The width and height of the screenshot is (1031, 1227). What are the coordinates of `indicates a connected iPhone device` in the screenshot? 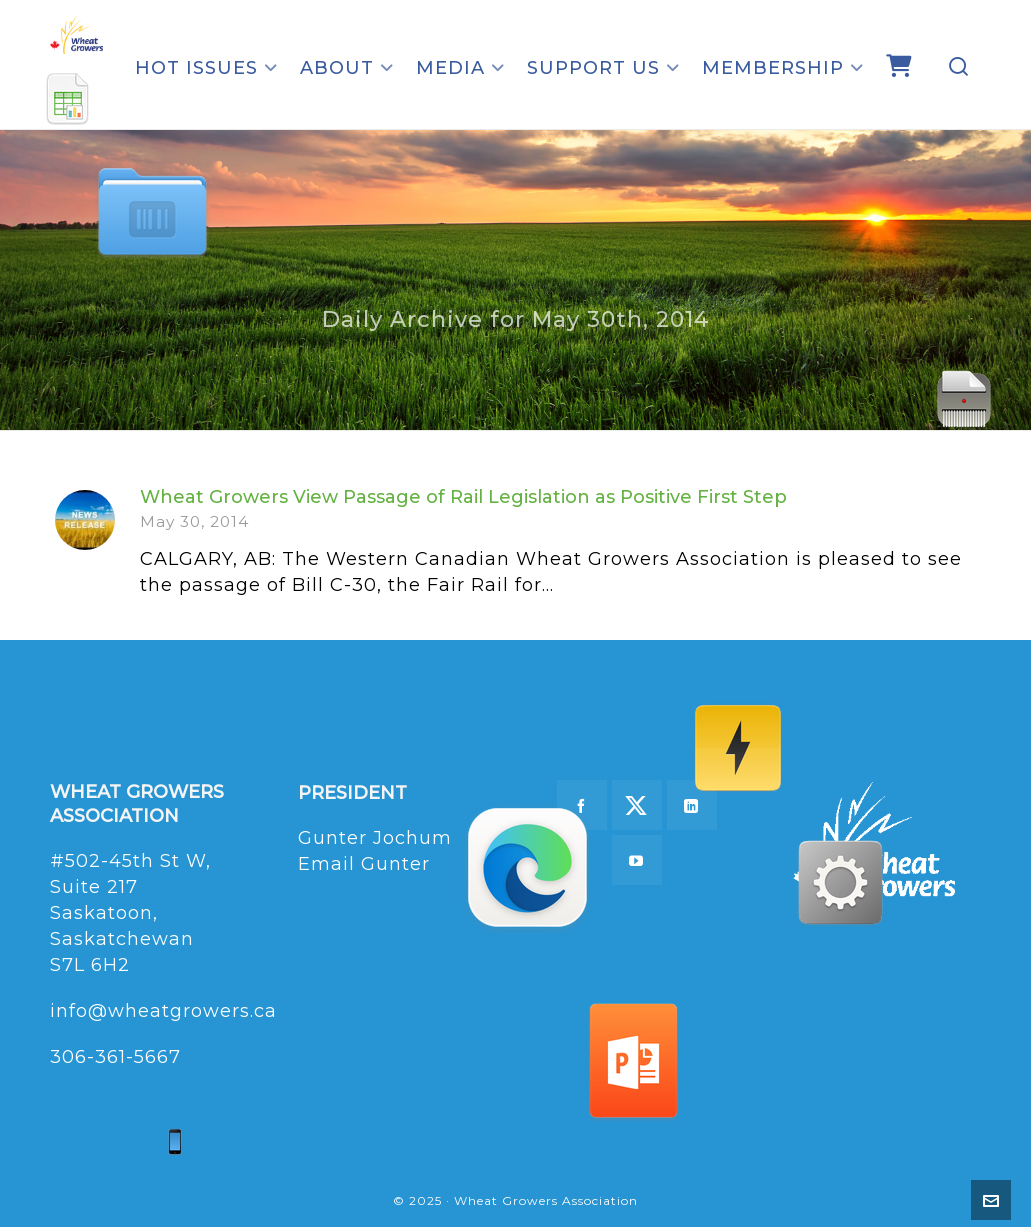 It's located at (175, 1142).